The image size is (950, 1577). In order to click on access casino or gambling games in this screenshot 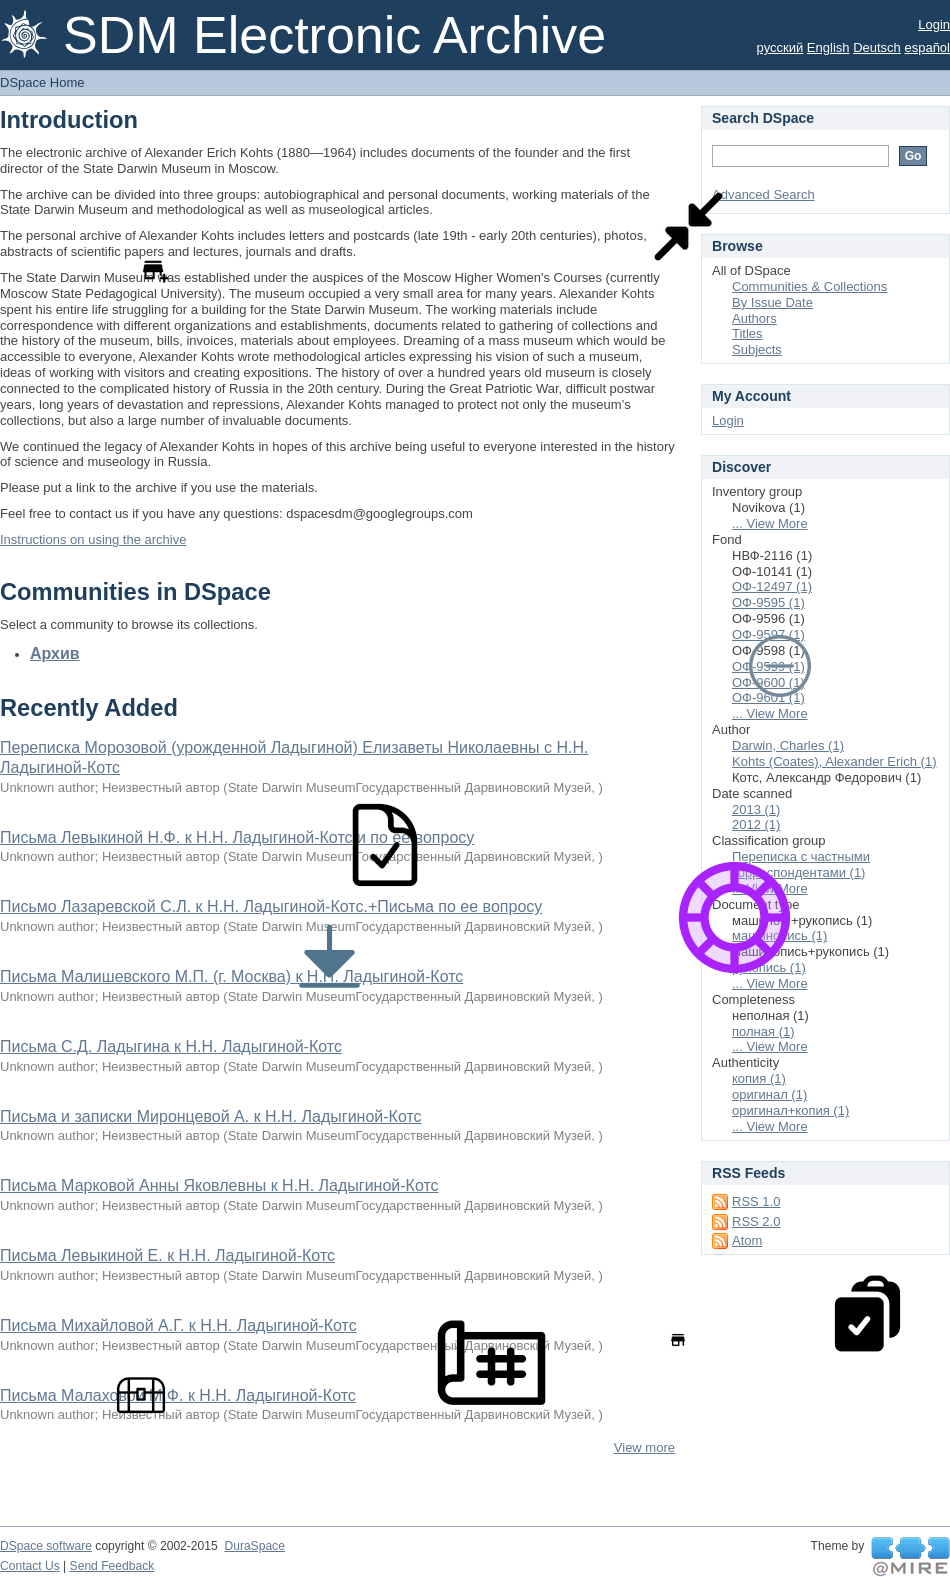, I will do `click(734, 917)`.